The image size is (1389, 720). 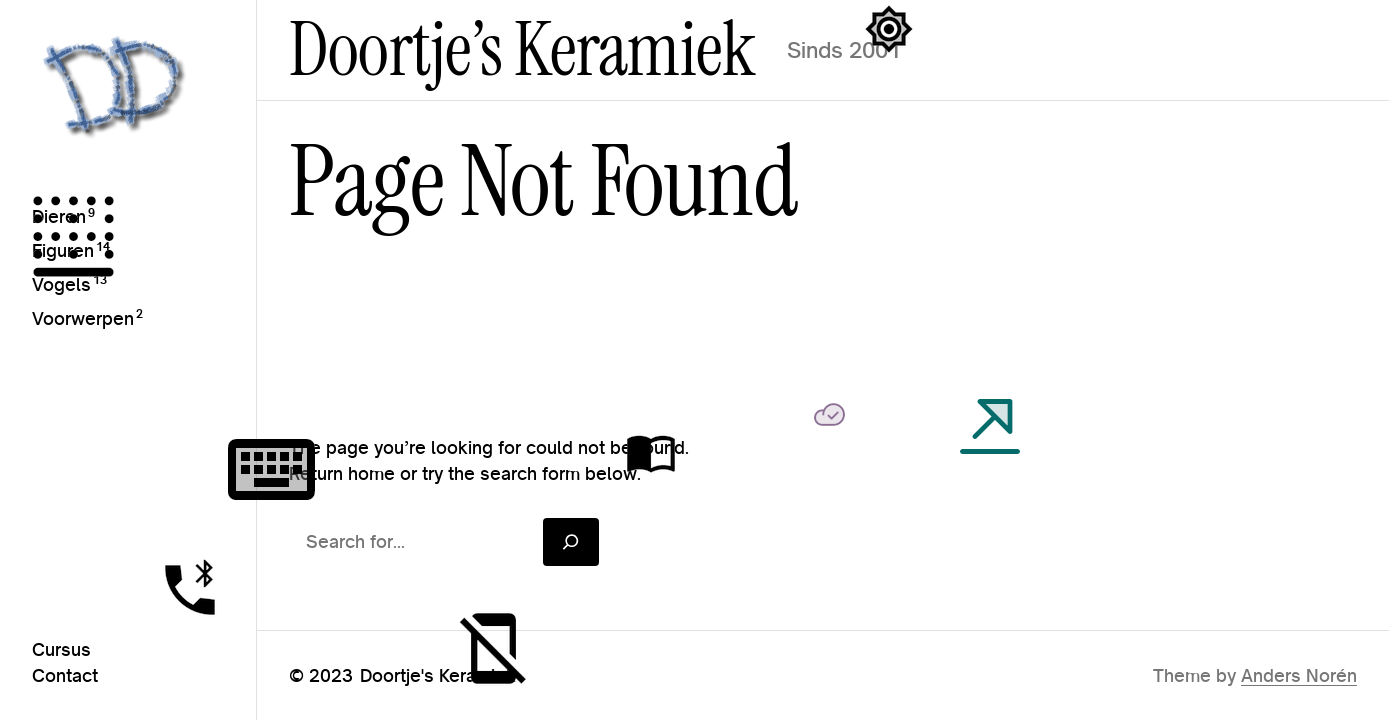 I want to click on import contacts from address book, so click(x=651, y=452).